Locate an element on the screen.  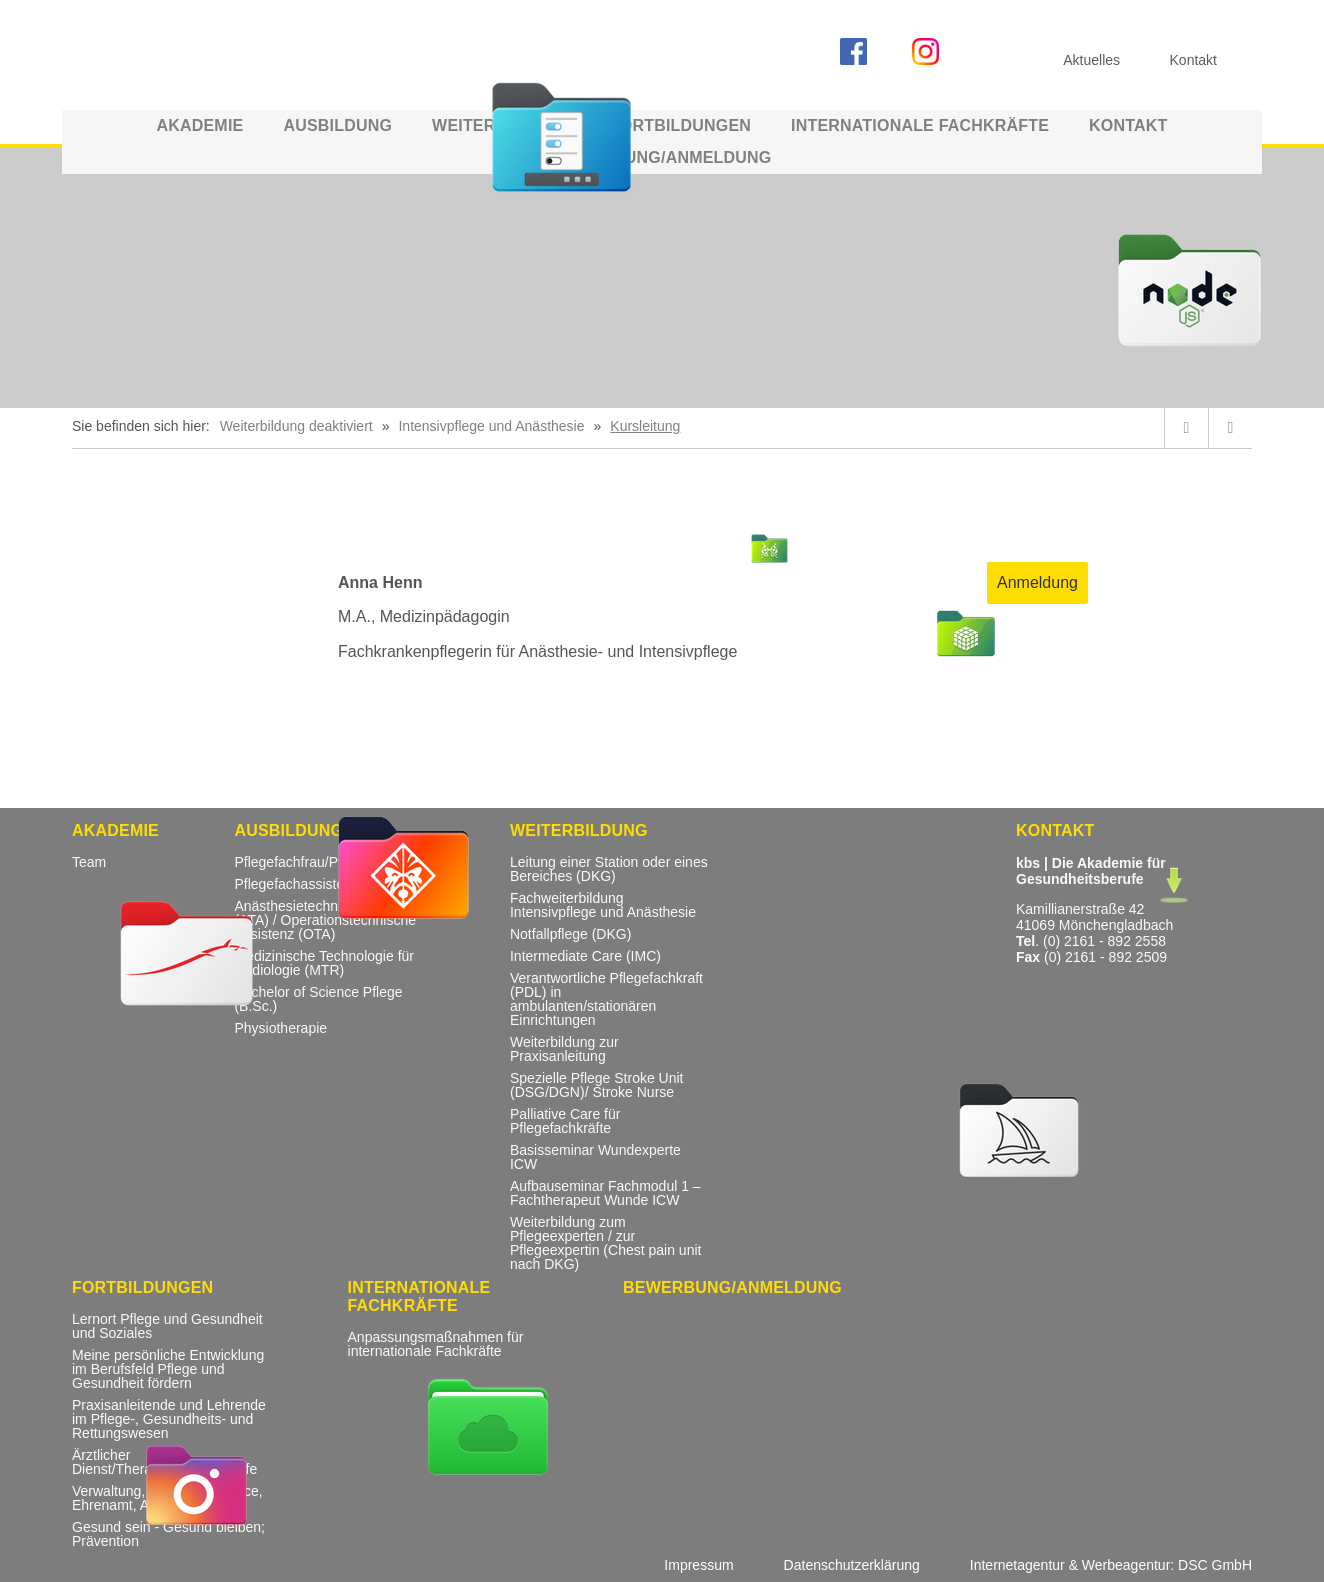
open bitdefender security folder is located at coordinates (186, 957).